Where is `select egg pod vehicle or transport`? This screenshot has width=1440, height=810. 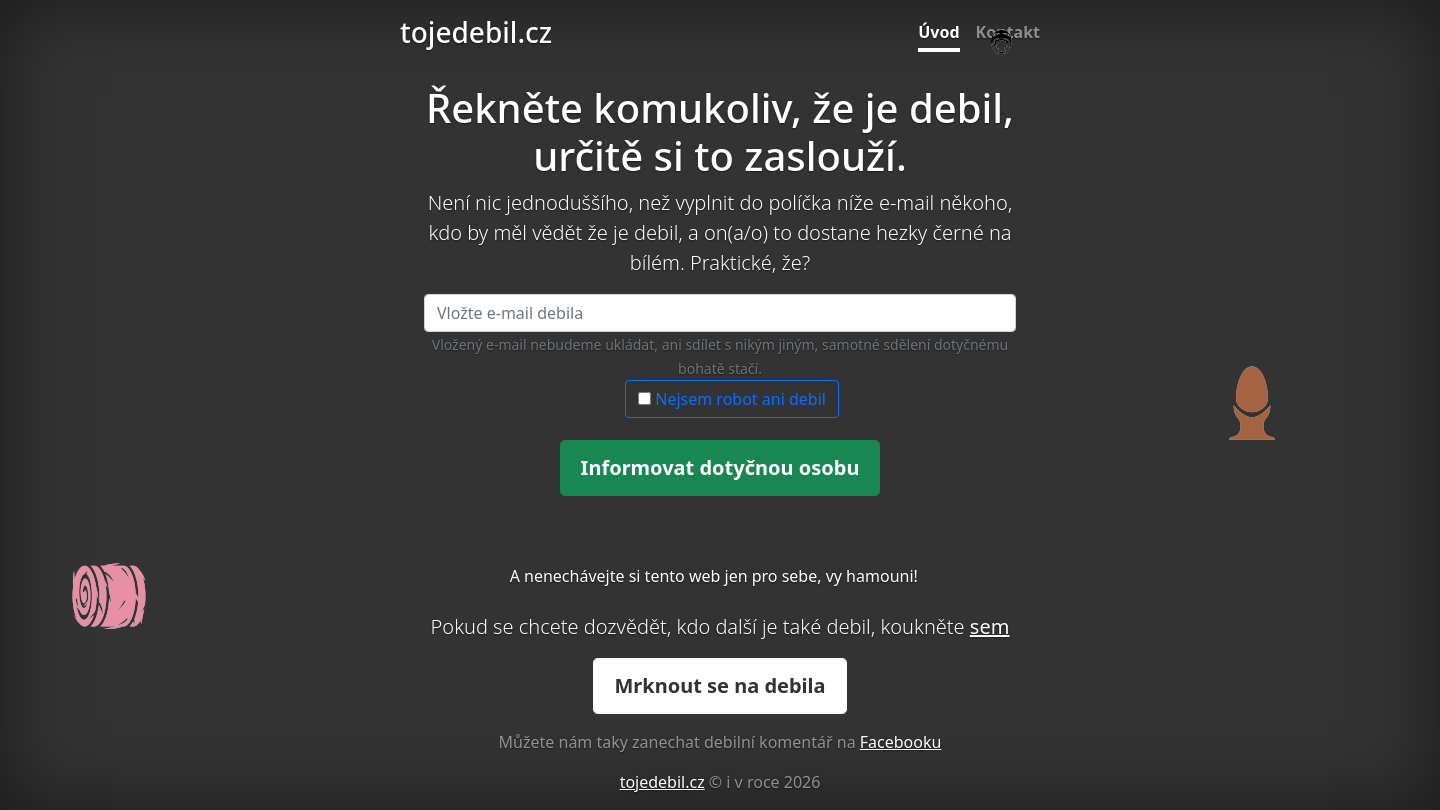
select egg pod vehicle or transport is located at coordinates (1252, 403).